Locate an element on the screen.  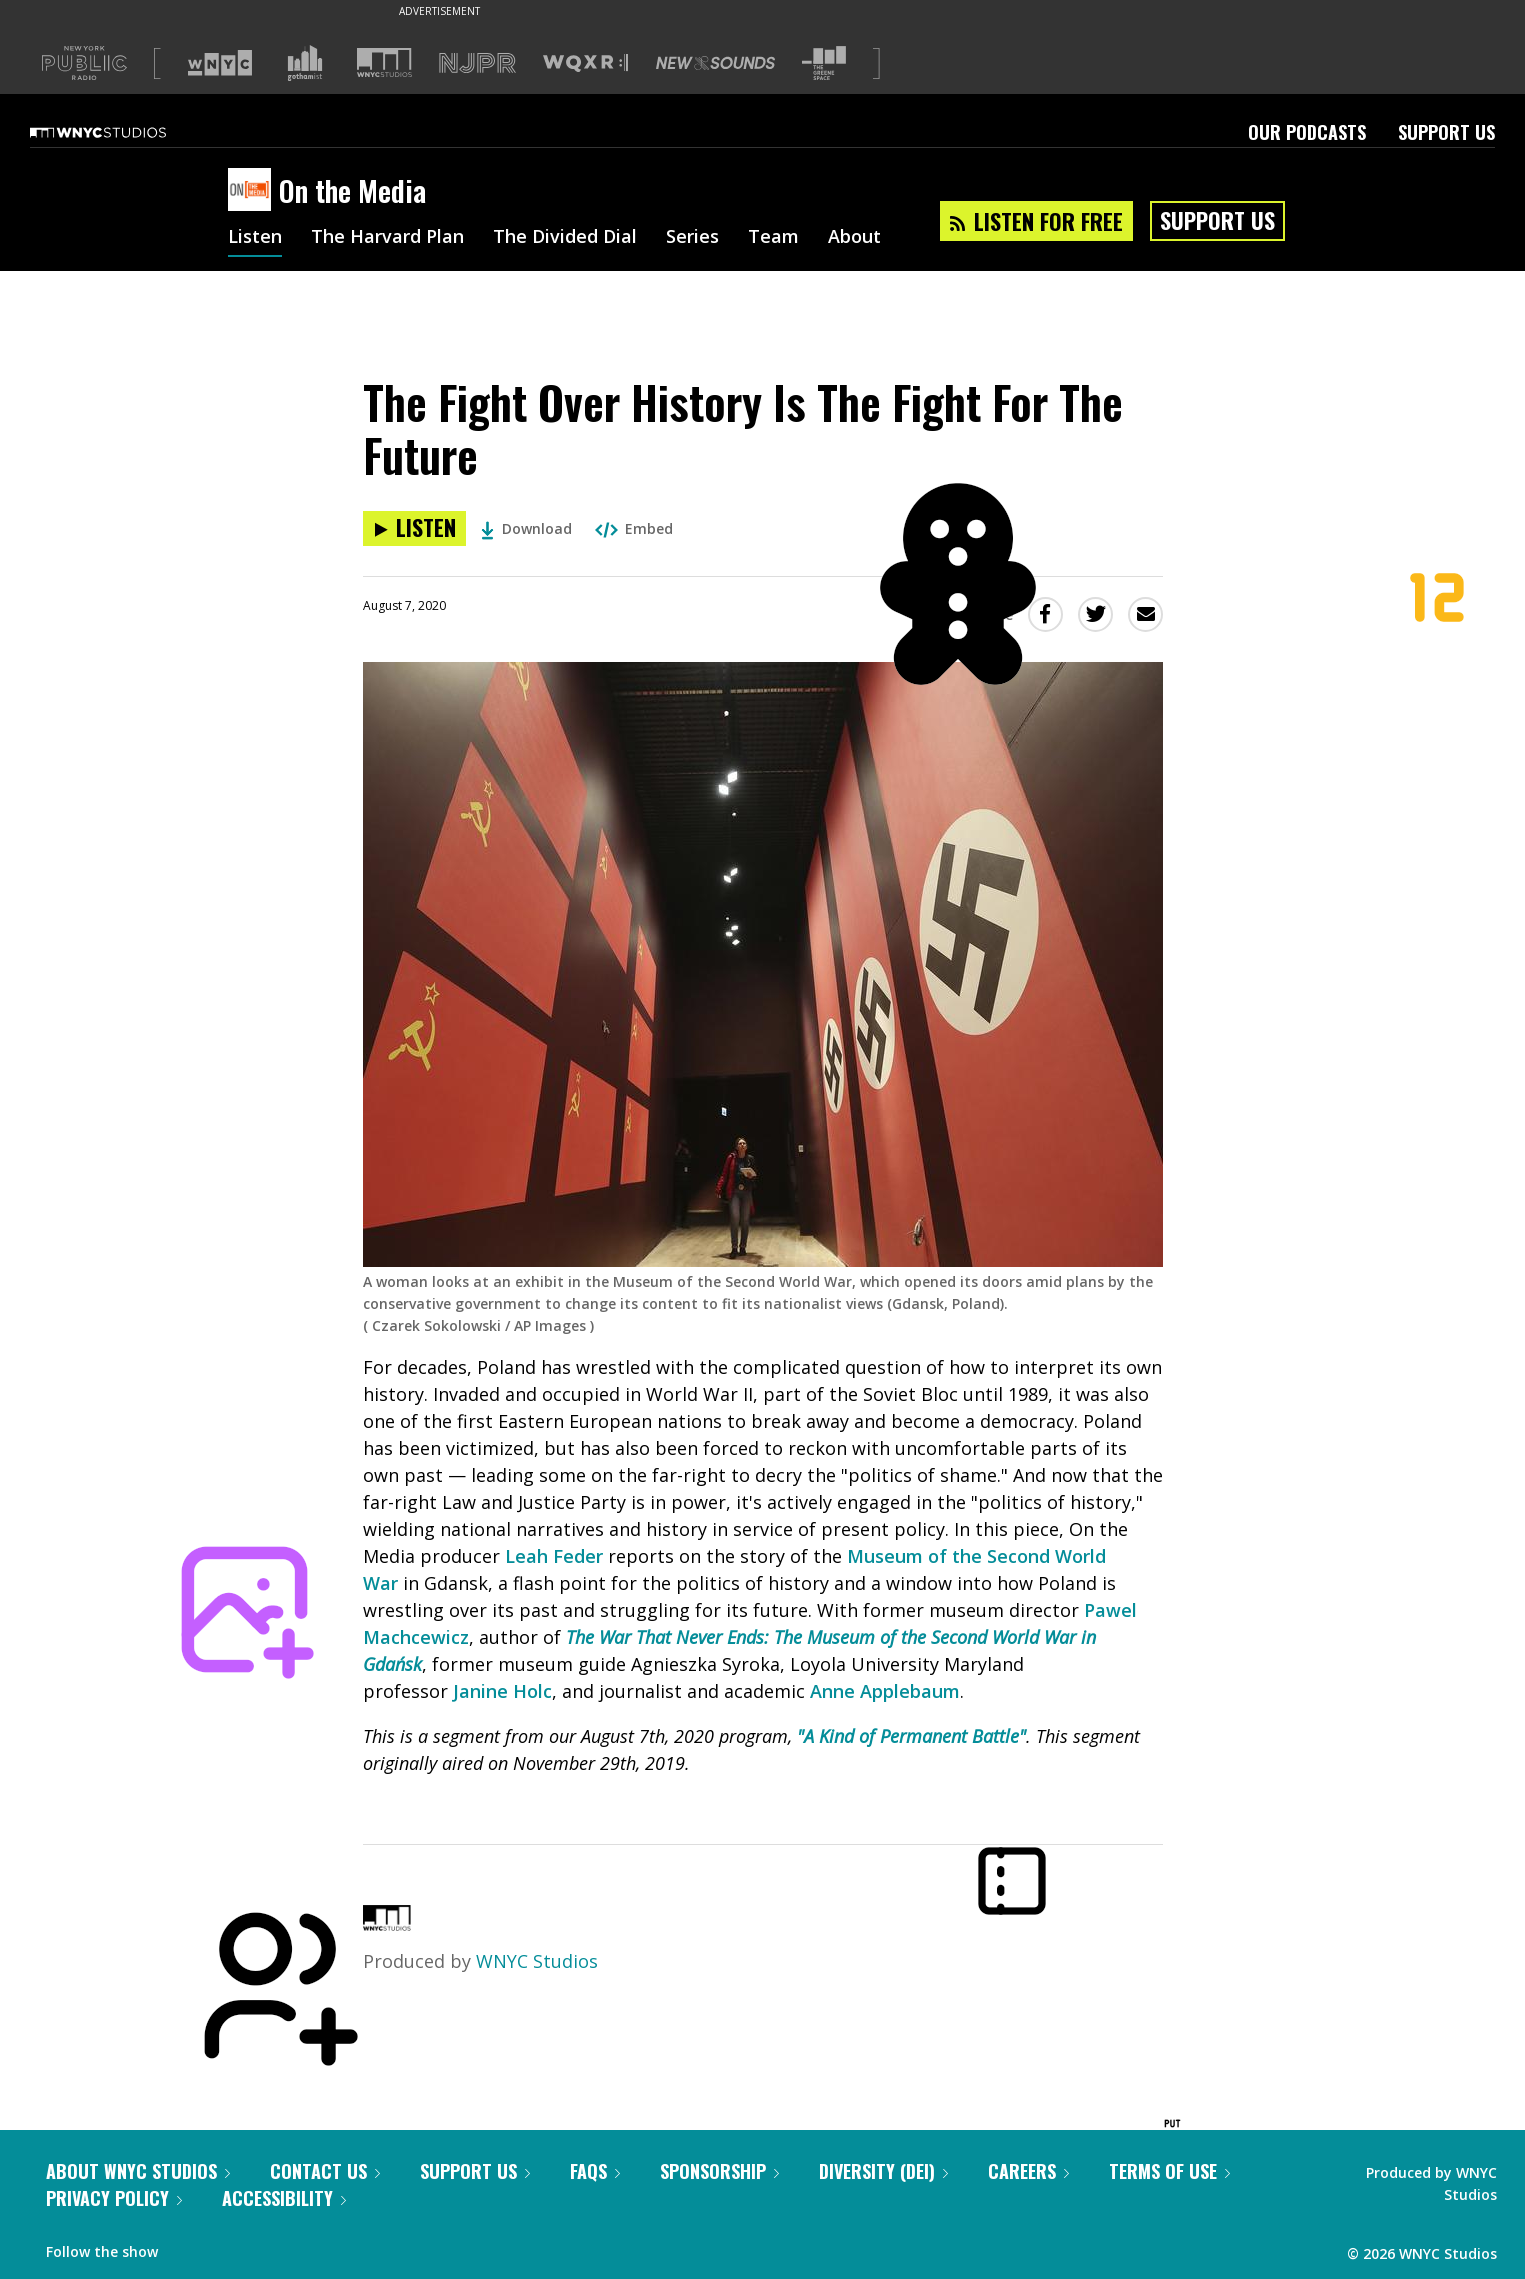
toggle sidebar panel off is located at coordinates (1012, 1881).